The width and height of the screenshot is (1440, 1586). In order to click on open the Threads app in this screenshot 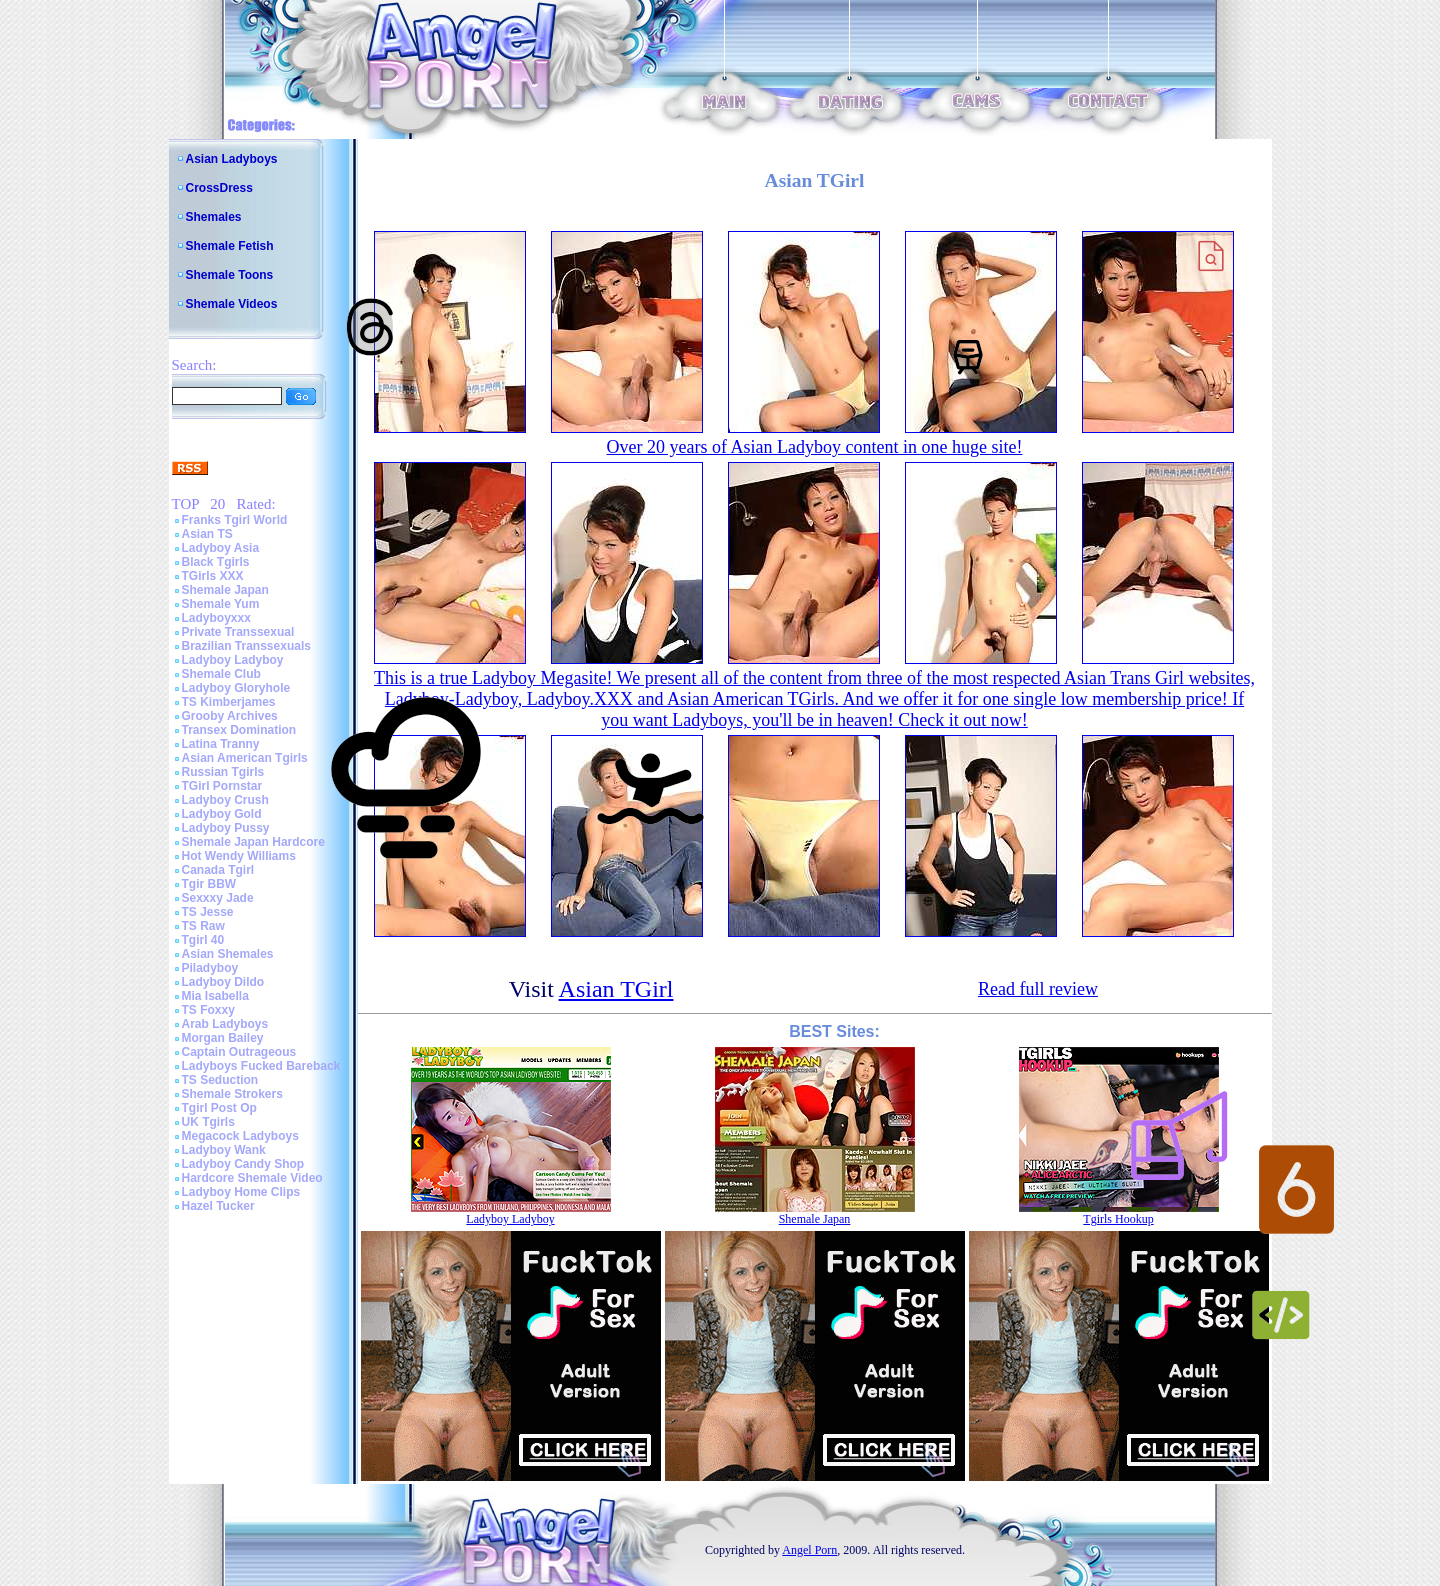, I will do `click(371, 327)`.